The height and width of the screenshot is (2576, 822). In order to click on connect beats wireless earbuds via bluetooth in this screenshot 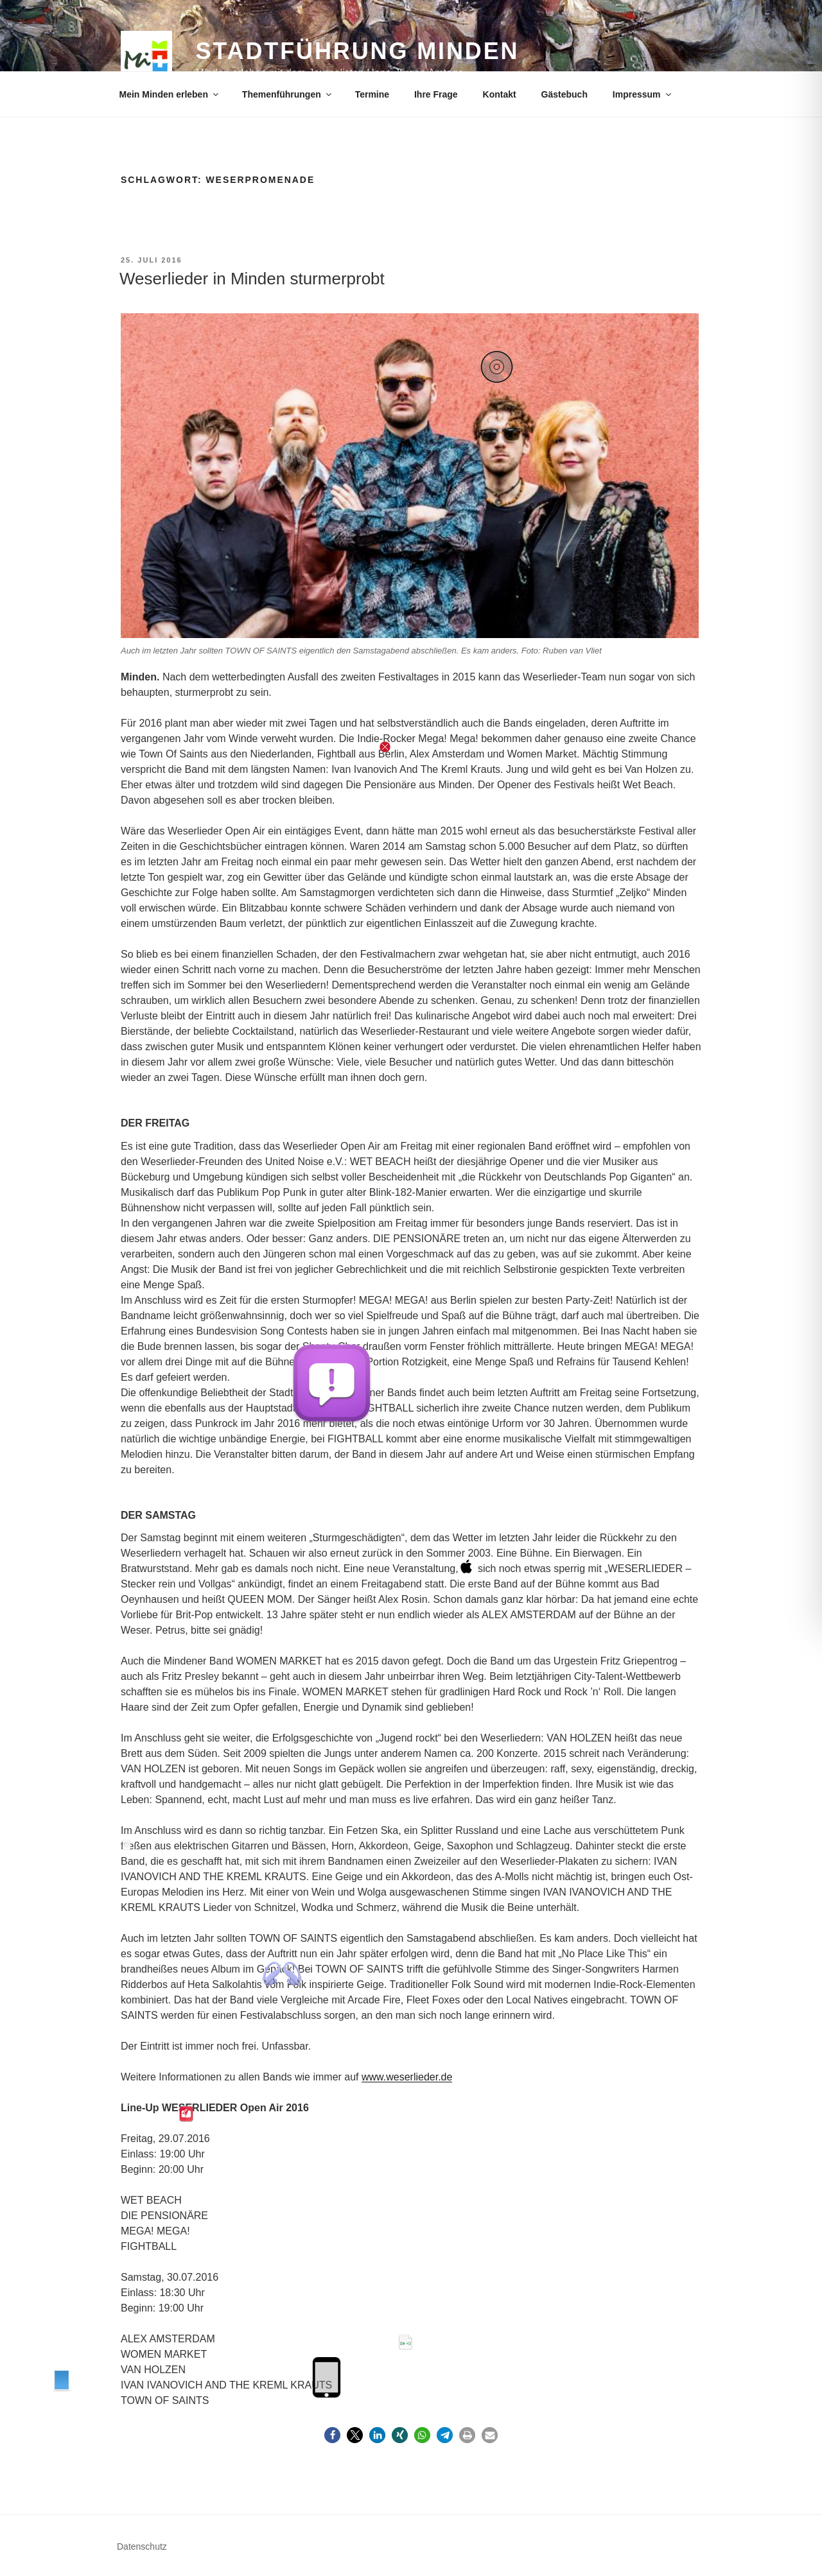, I will do `click(282, 1975)`.